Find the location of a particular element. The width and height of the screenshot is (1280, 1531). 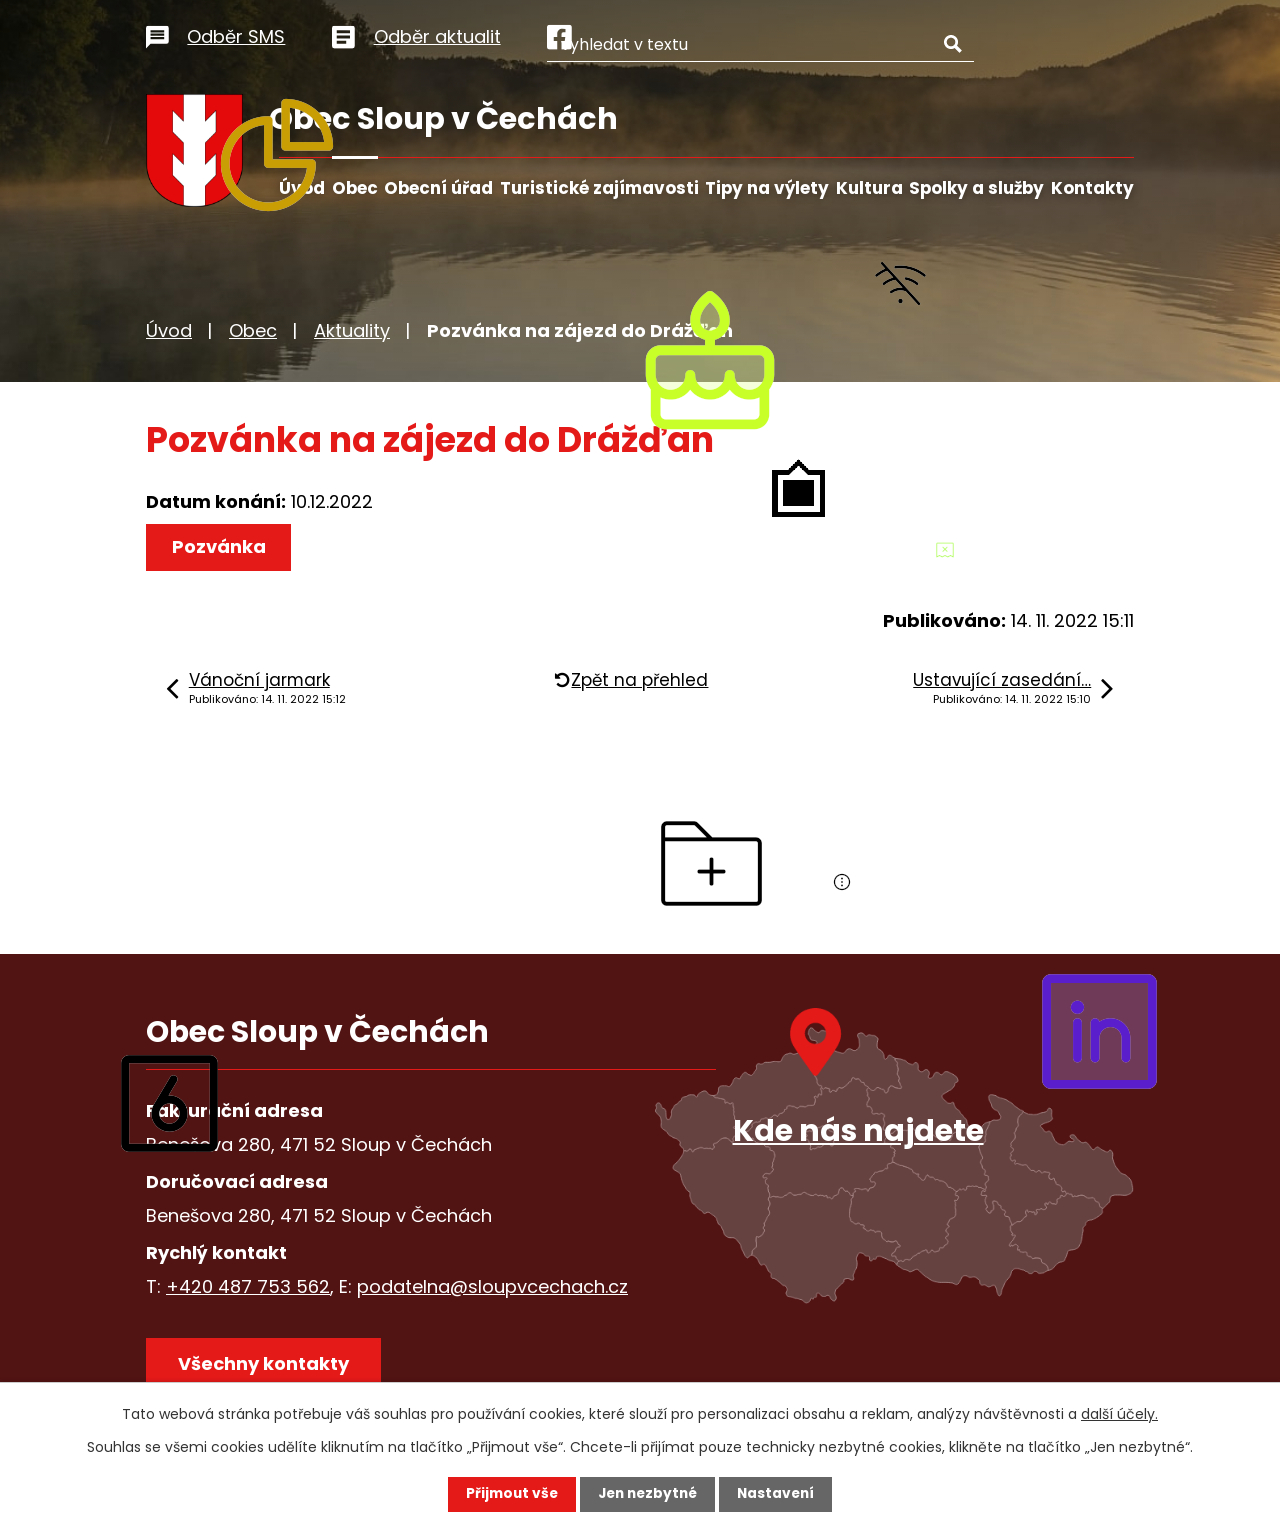

cancel or void a receipt is located at coordinates (945, 550).